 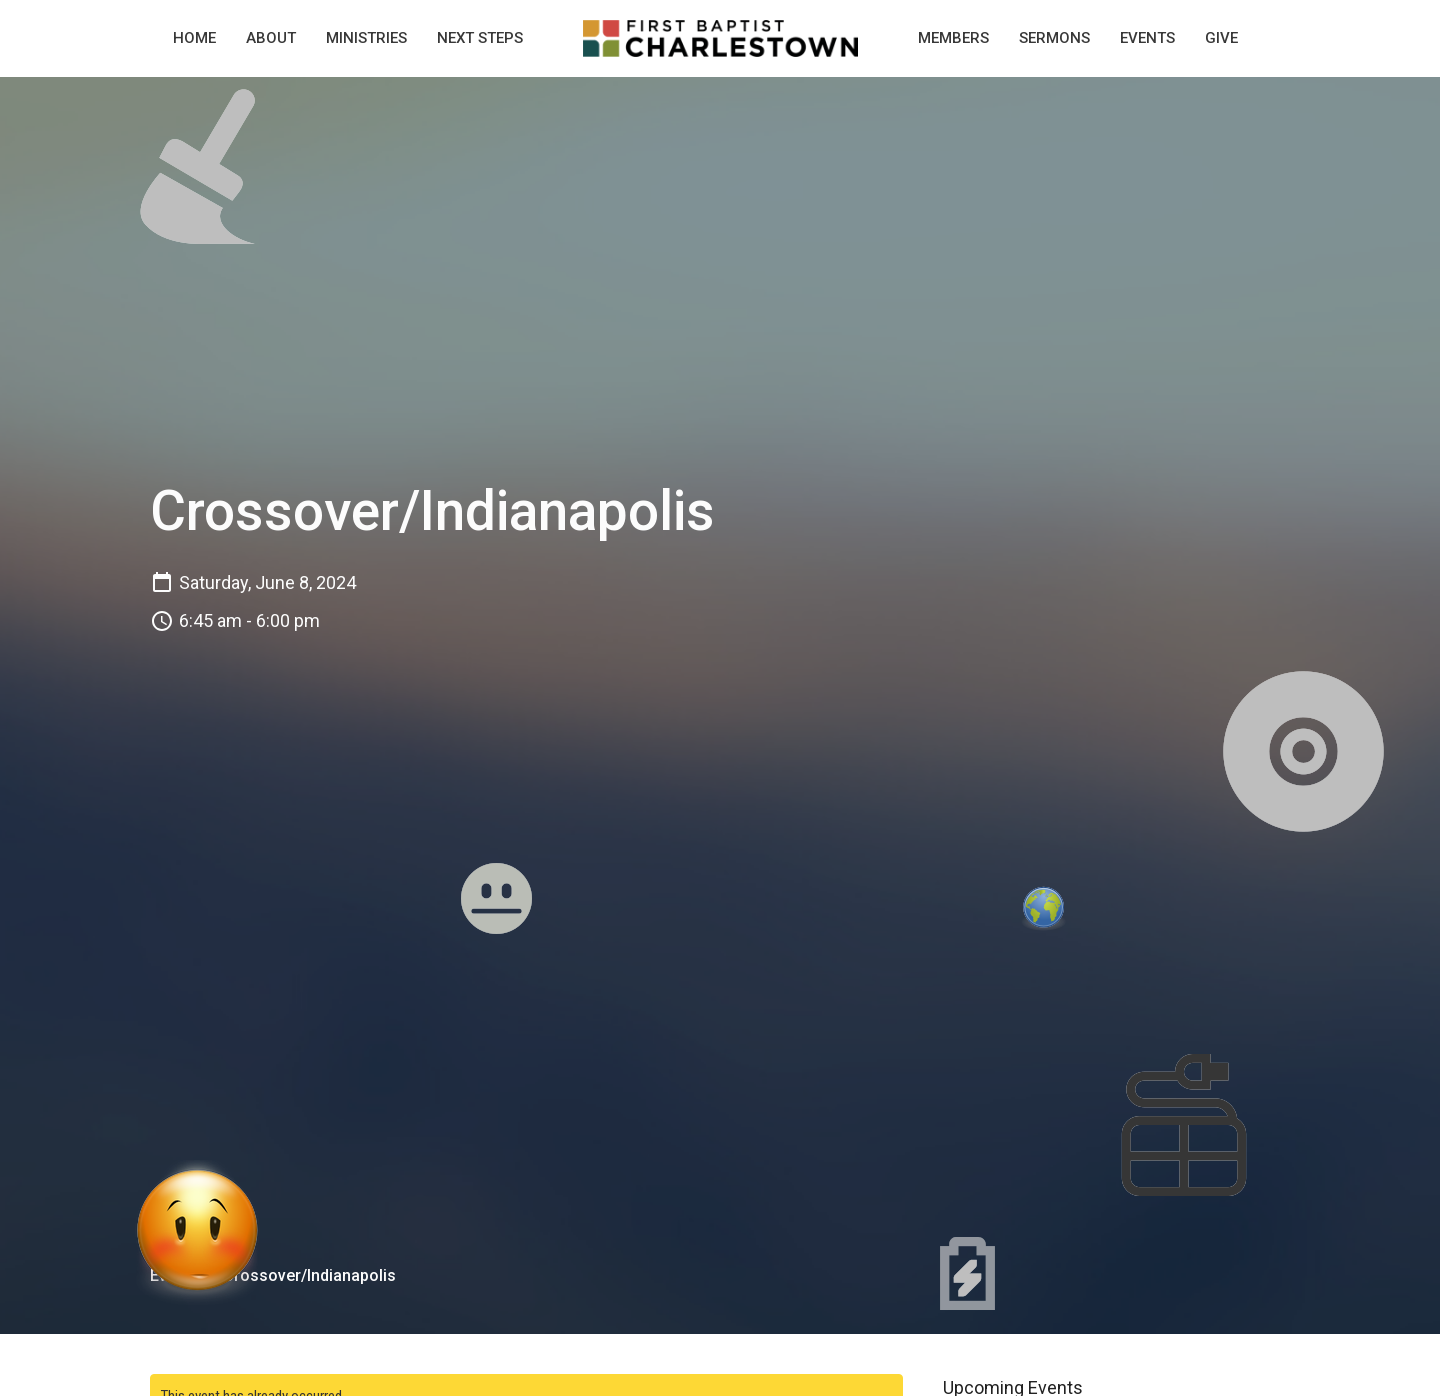 I want to click on indicates a neutral or indifferent reaction, so click(x=496, y=898).